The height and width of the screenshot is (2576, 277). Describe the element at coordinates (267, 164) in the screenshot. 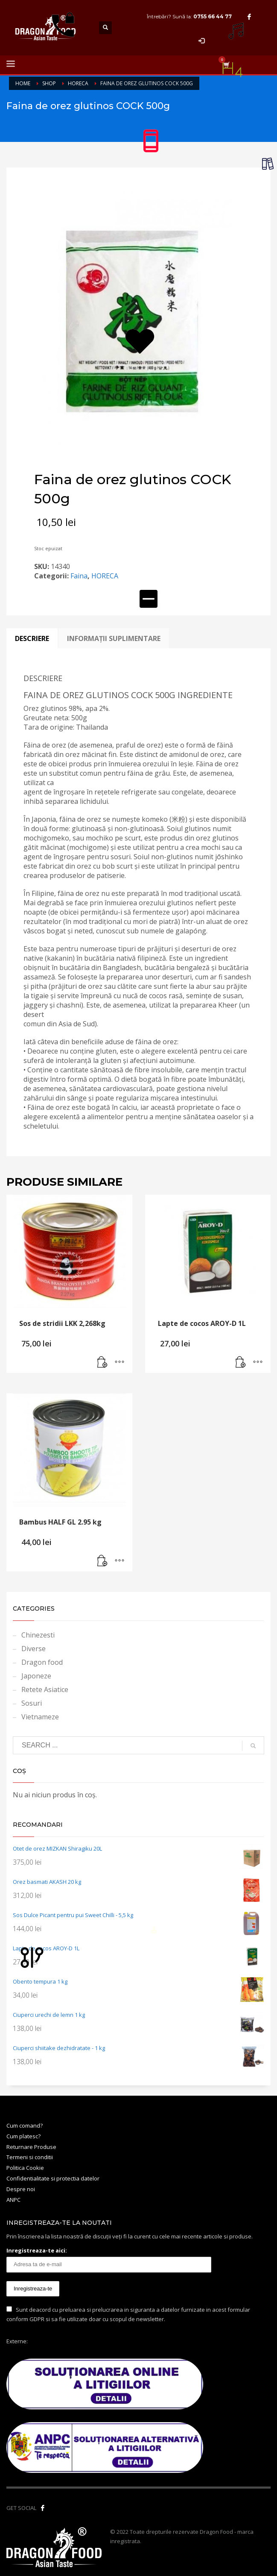

I see `access your library or bookshelf` at that location.